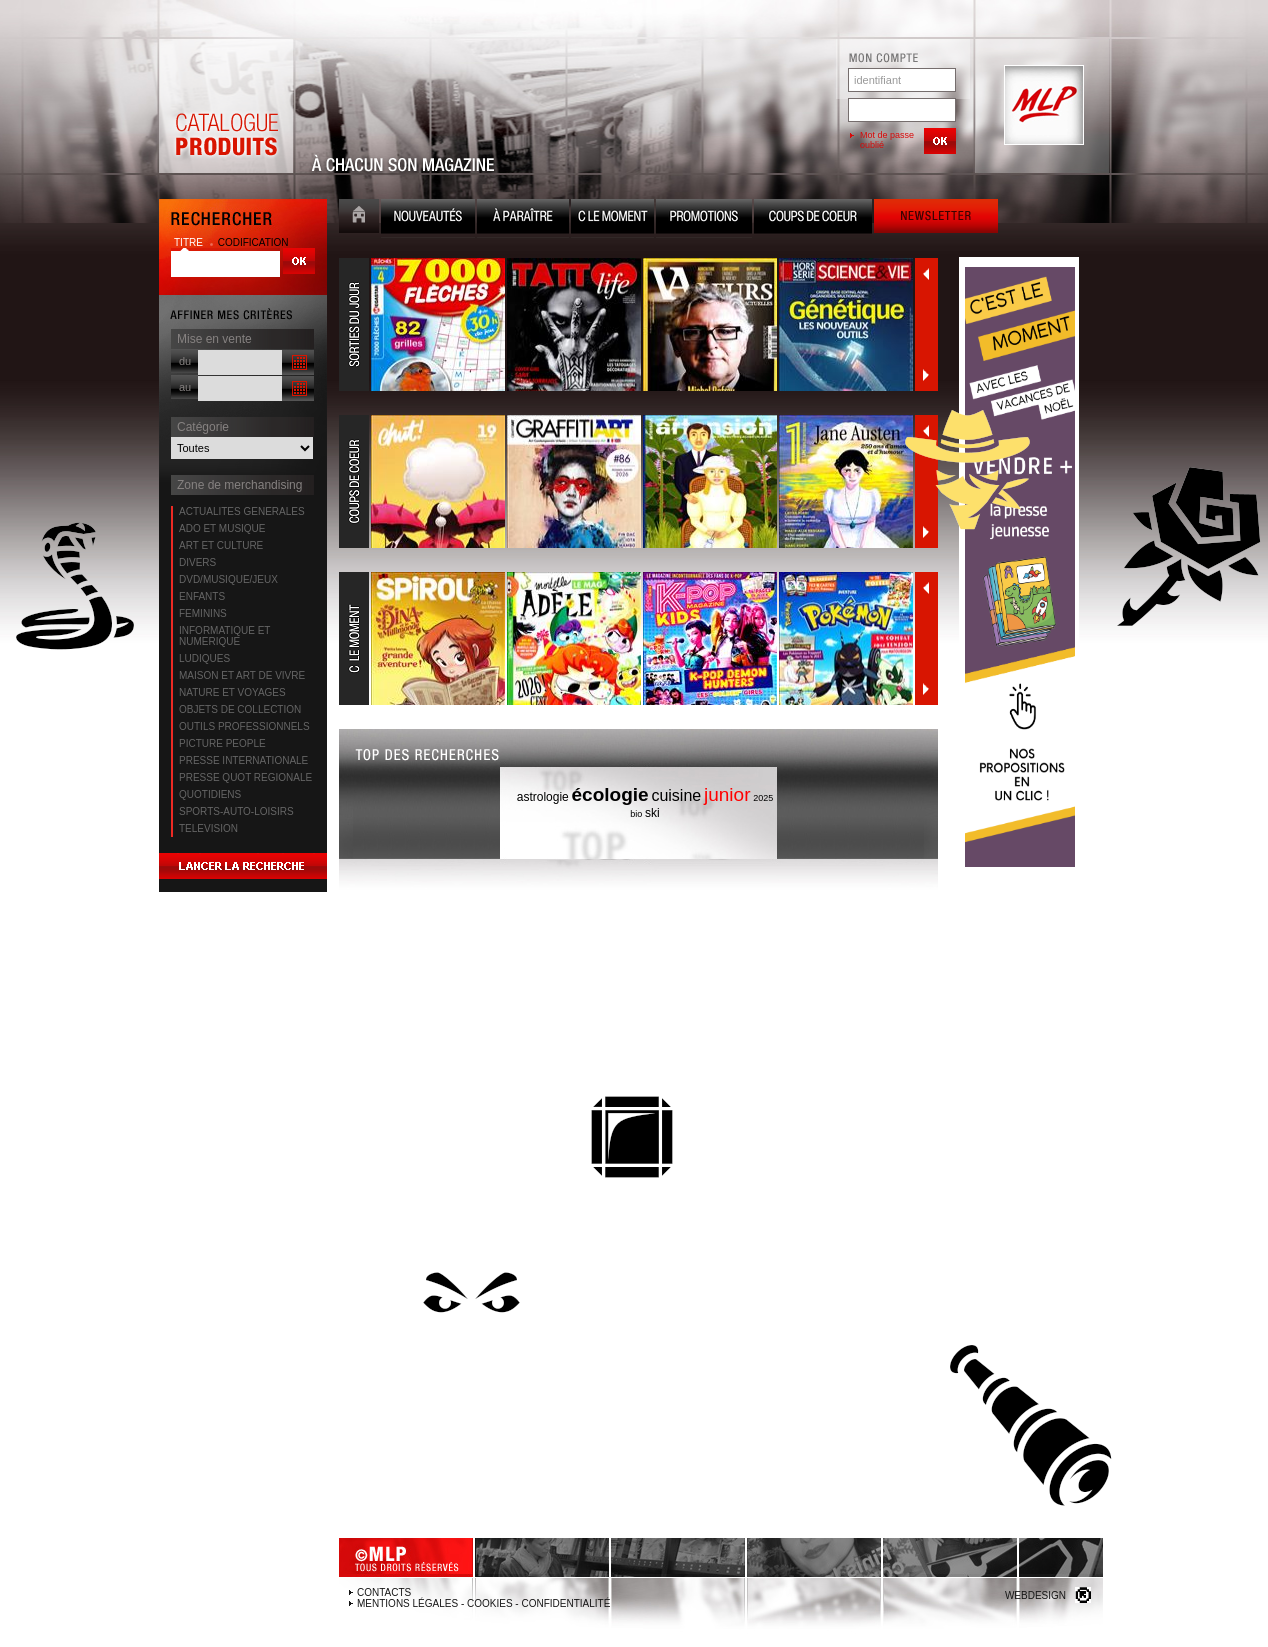 The image size is (1268, 1647). What do you see at coordinates (967, 467) in the screenshot?
I see `indicates outlaw or bandit character type` at bounding box center [967, 467].